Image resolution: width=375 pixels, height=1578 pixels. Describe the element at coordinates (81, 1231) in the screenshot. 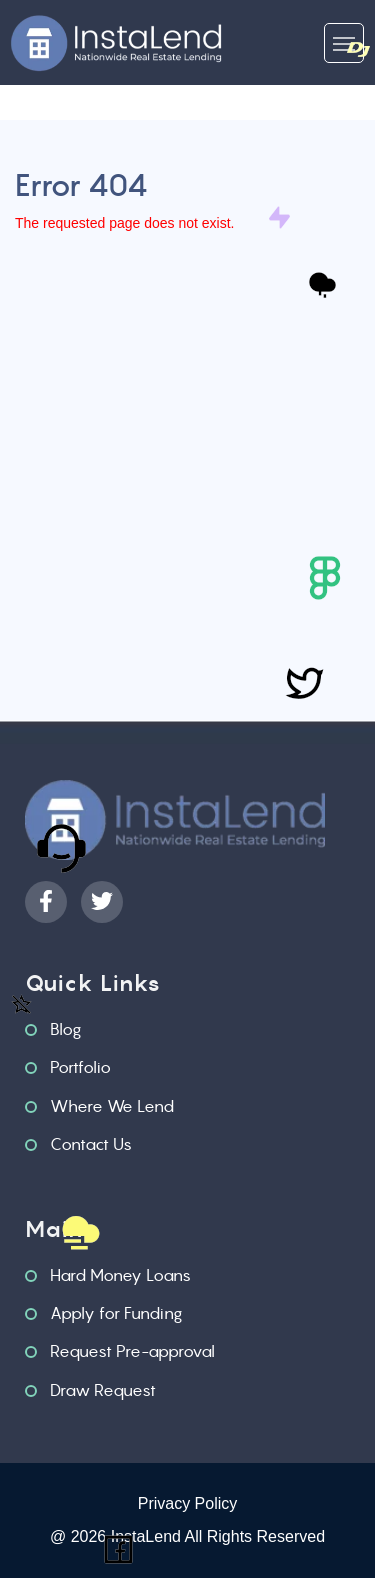

I see `indicates windy weather conditions` at that location.